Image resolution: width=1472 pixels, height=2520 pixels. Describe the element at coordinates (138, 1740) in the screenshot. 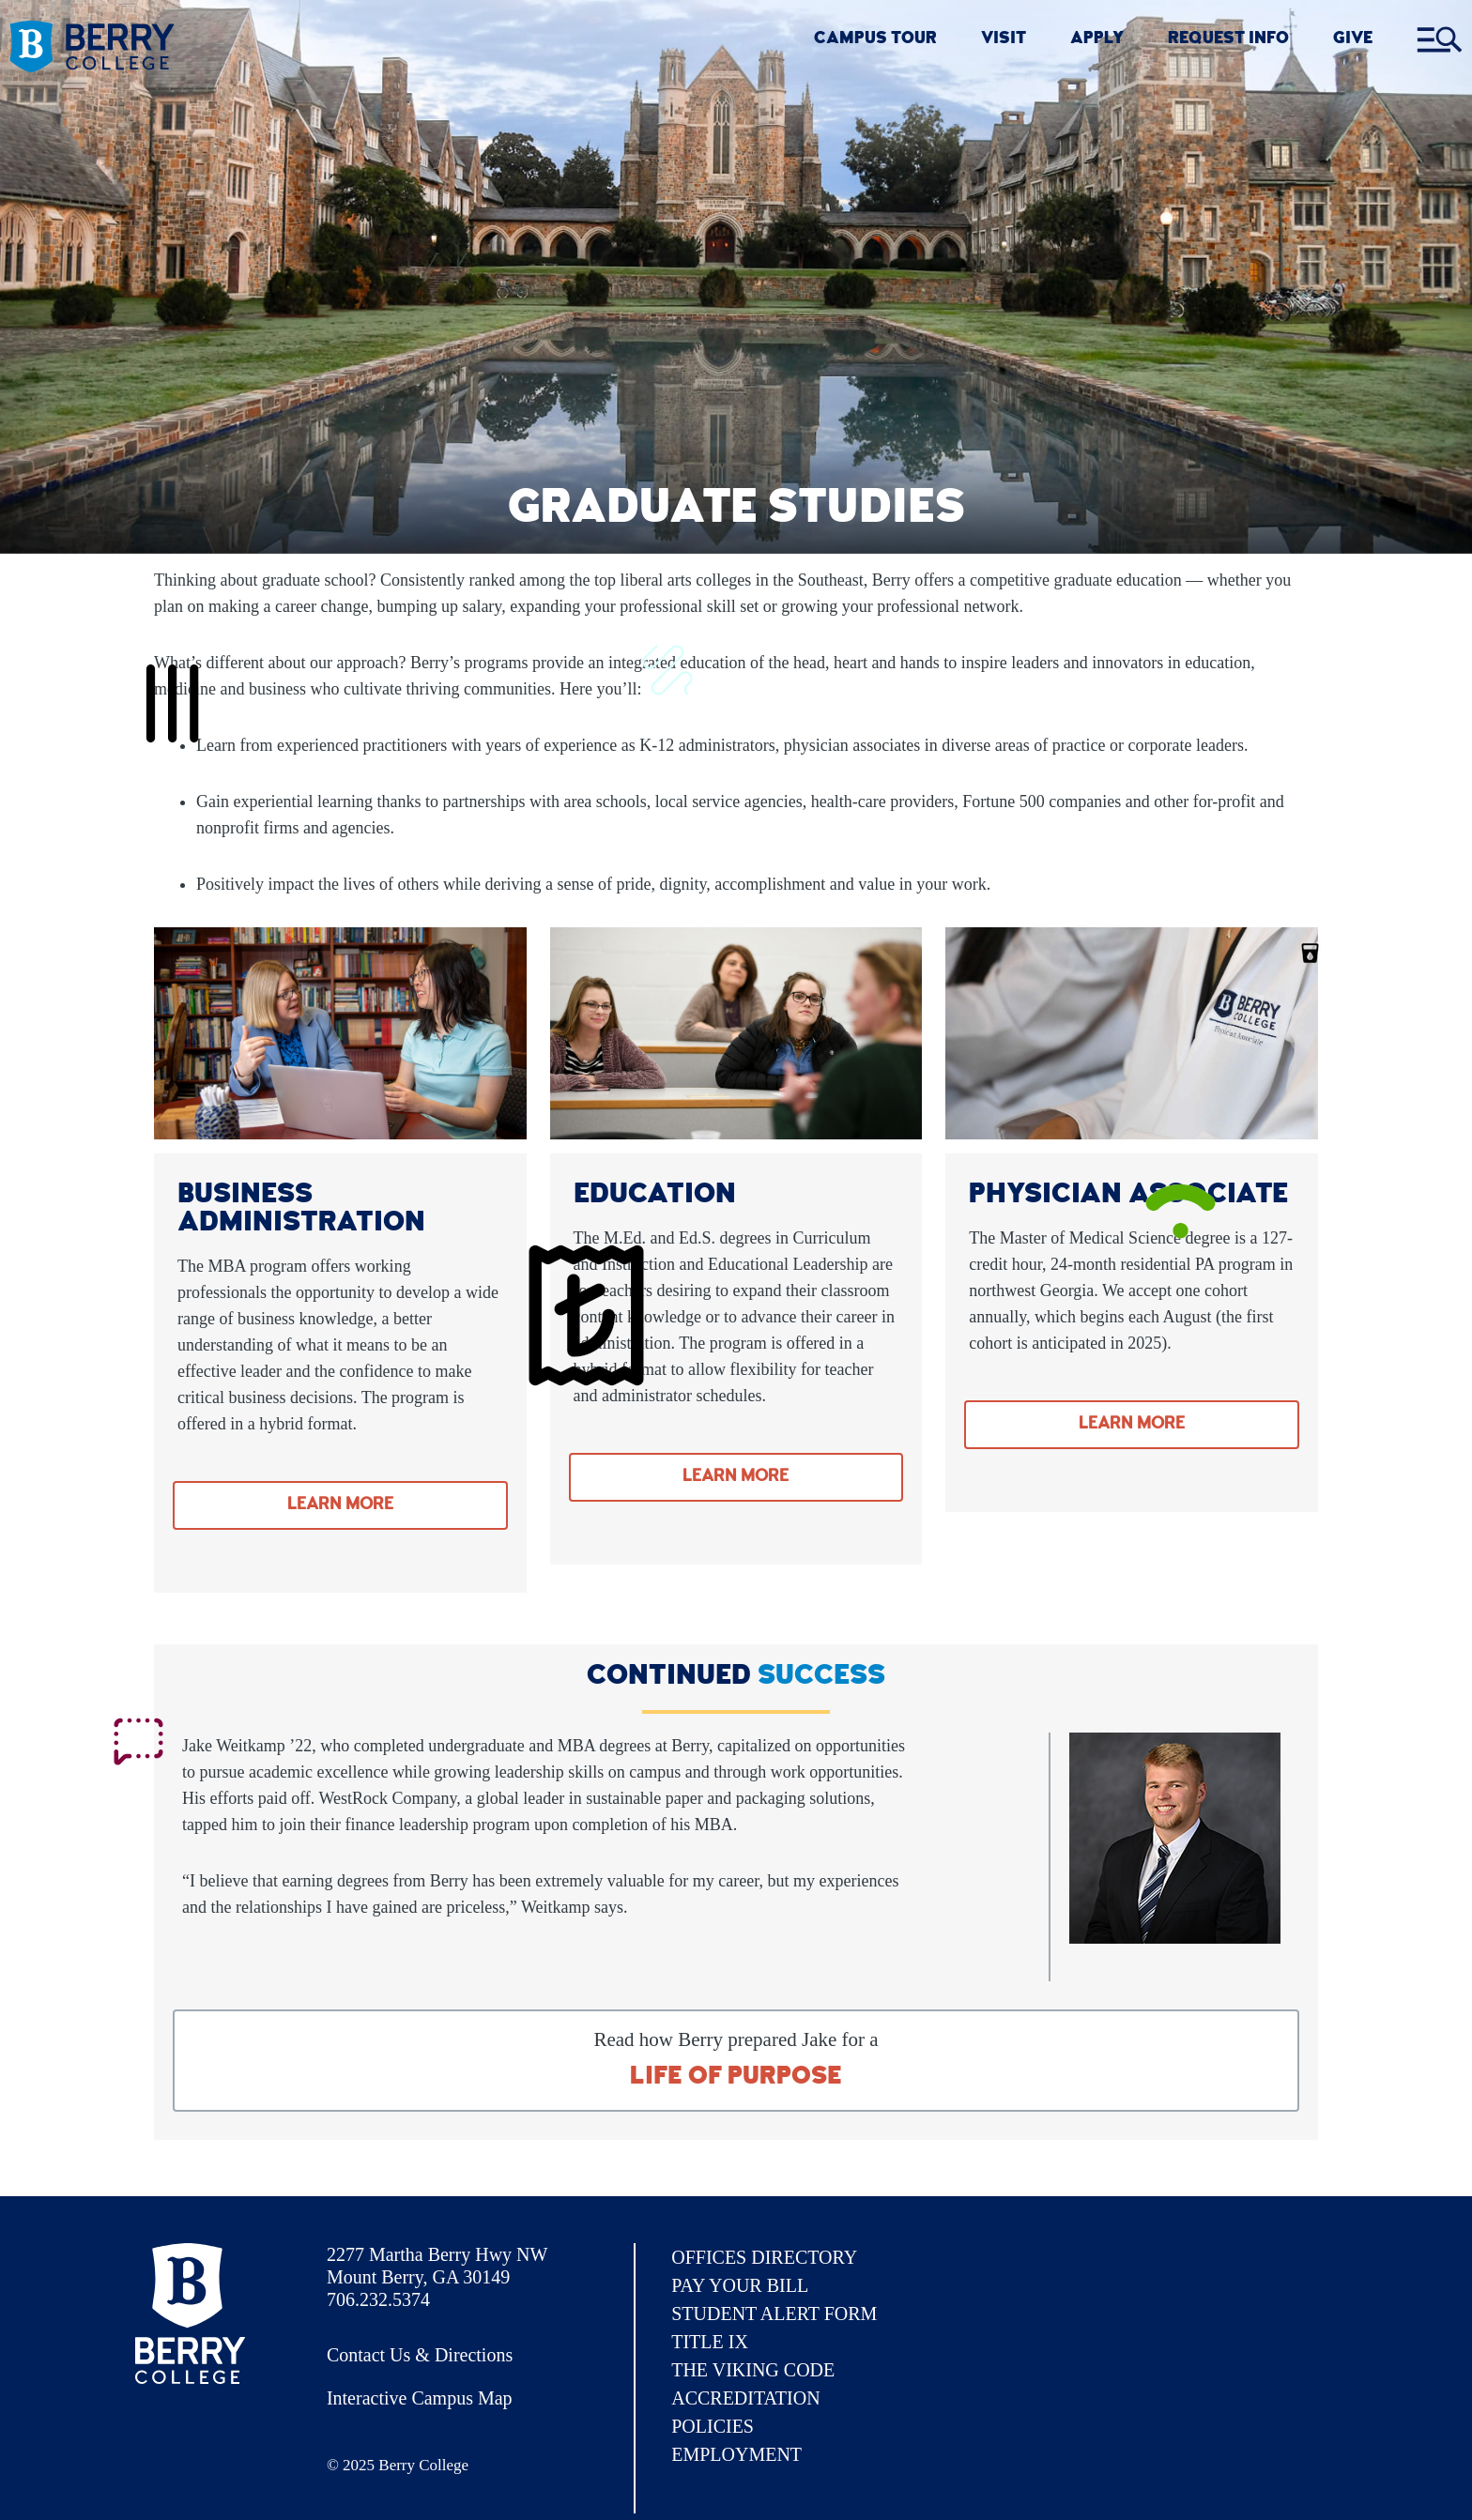

I see `compose a draft message` at that location.